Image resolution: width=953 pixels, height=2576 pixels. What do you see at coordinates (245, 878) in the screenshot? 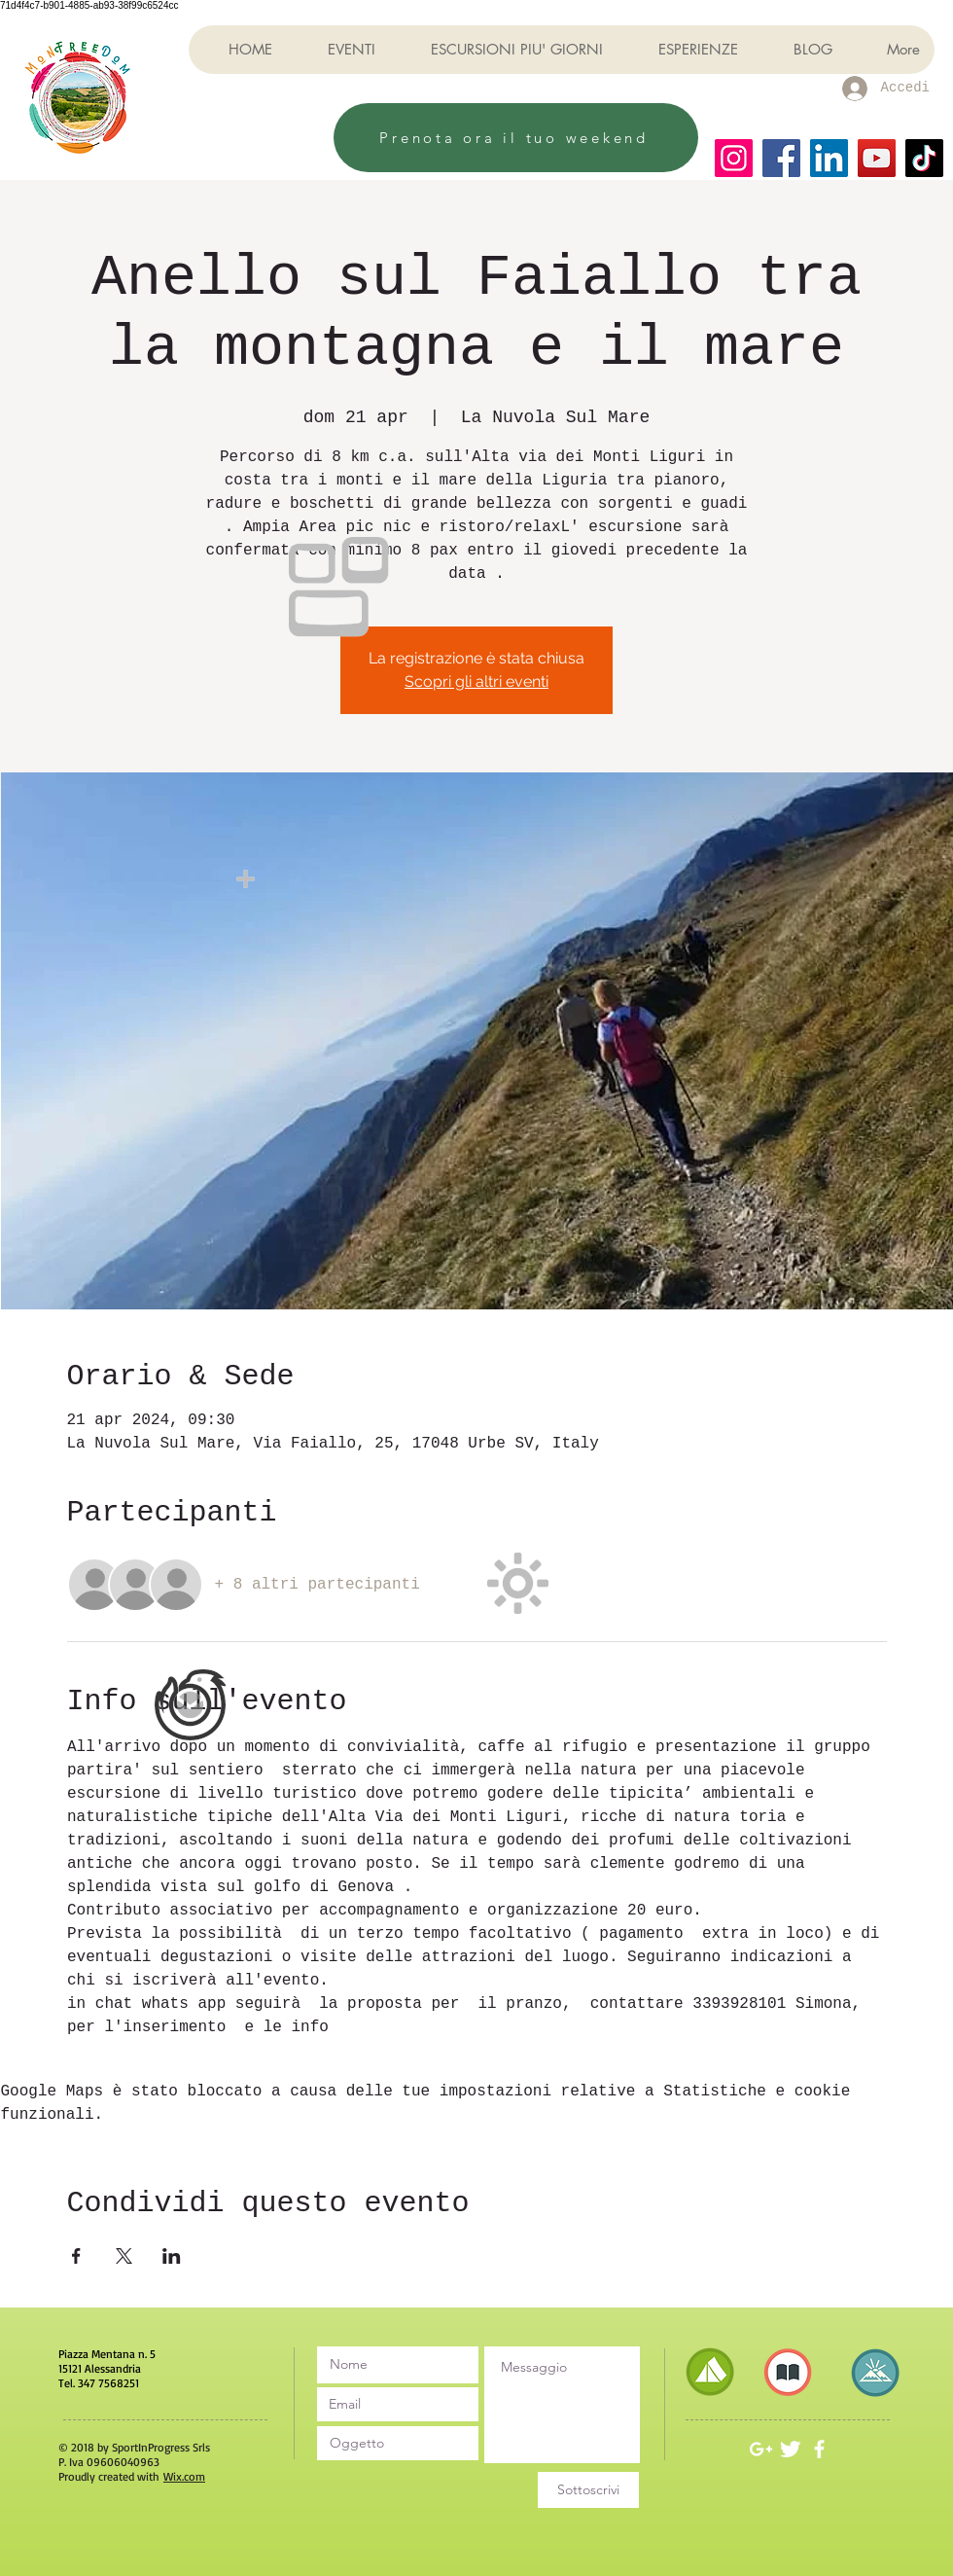
I see `add a new item to a list` at bounding box center [245, 878].